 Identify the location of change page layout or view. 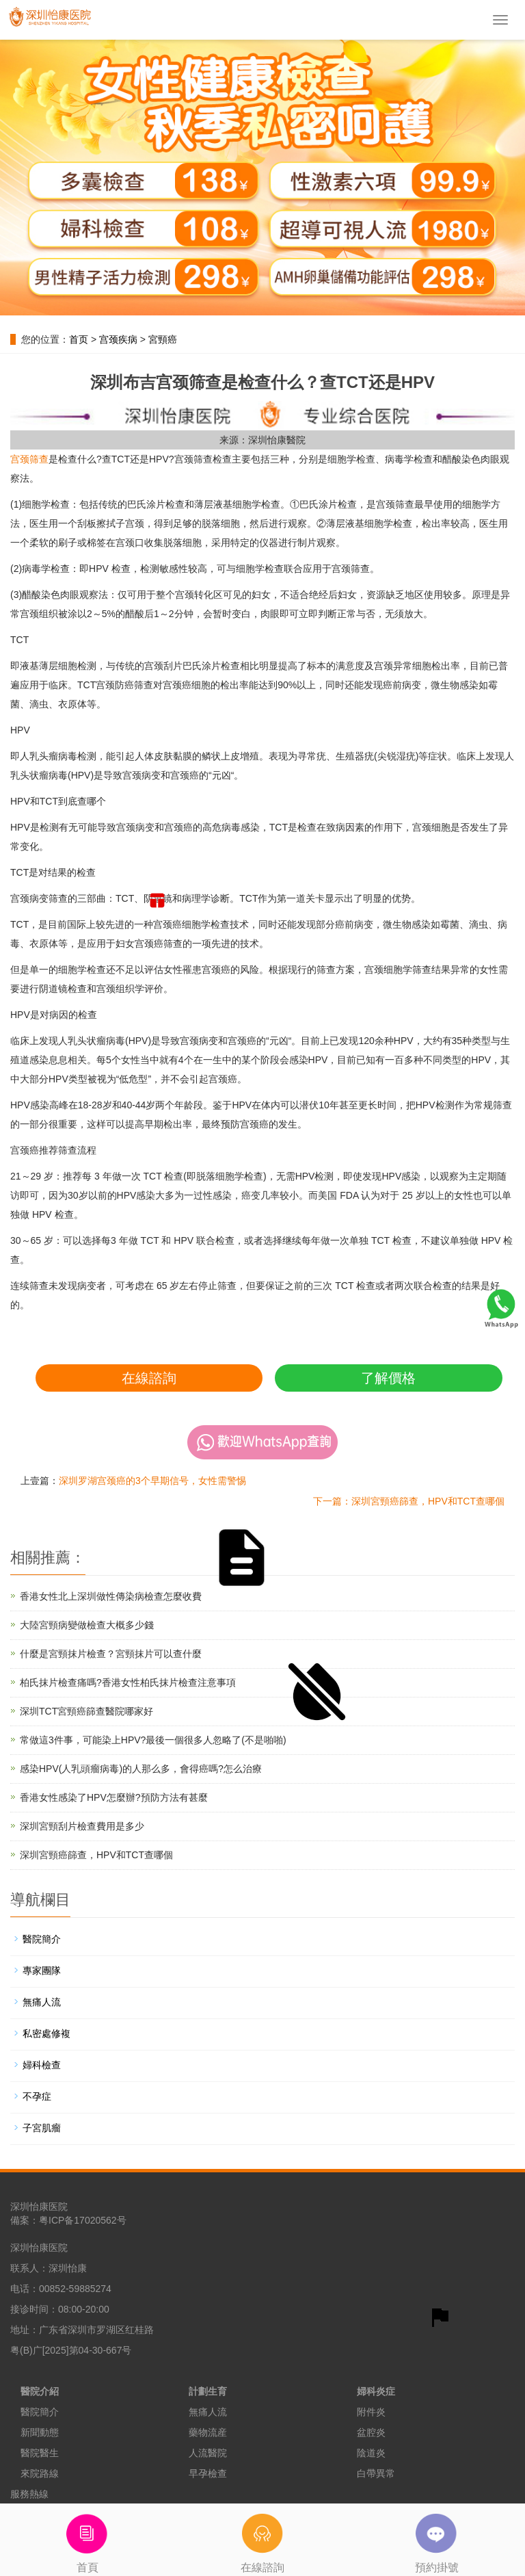
(157, 900).